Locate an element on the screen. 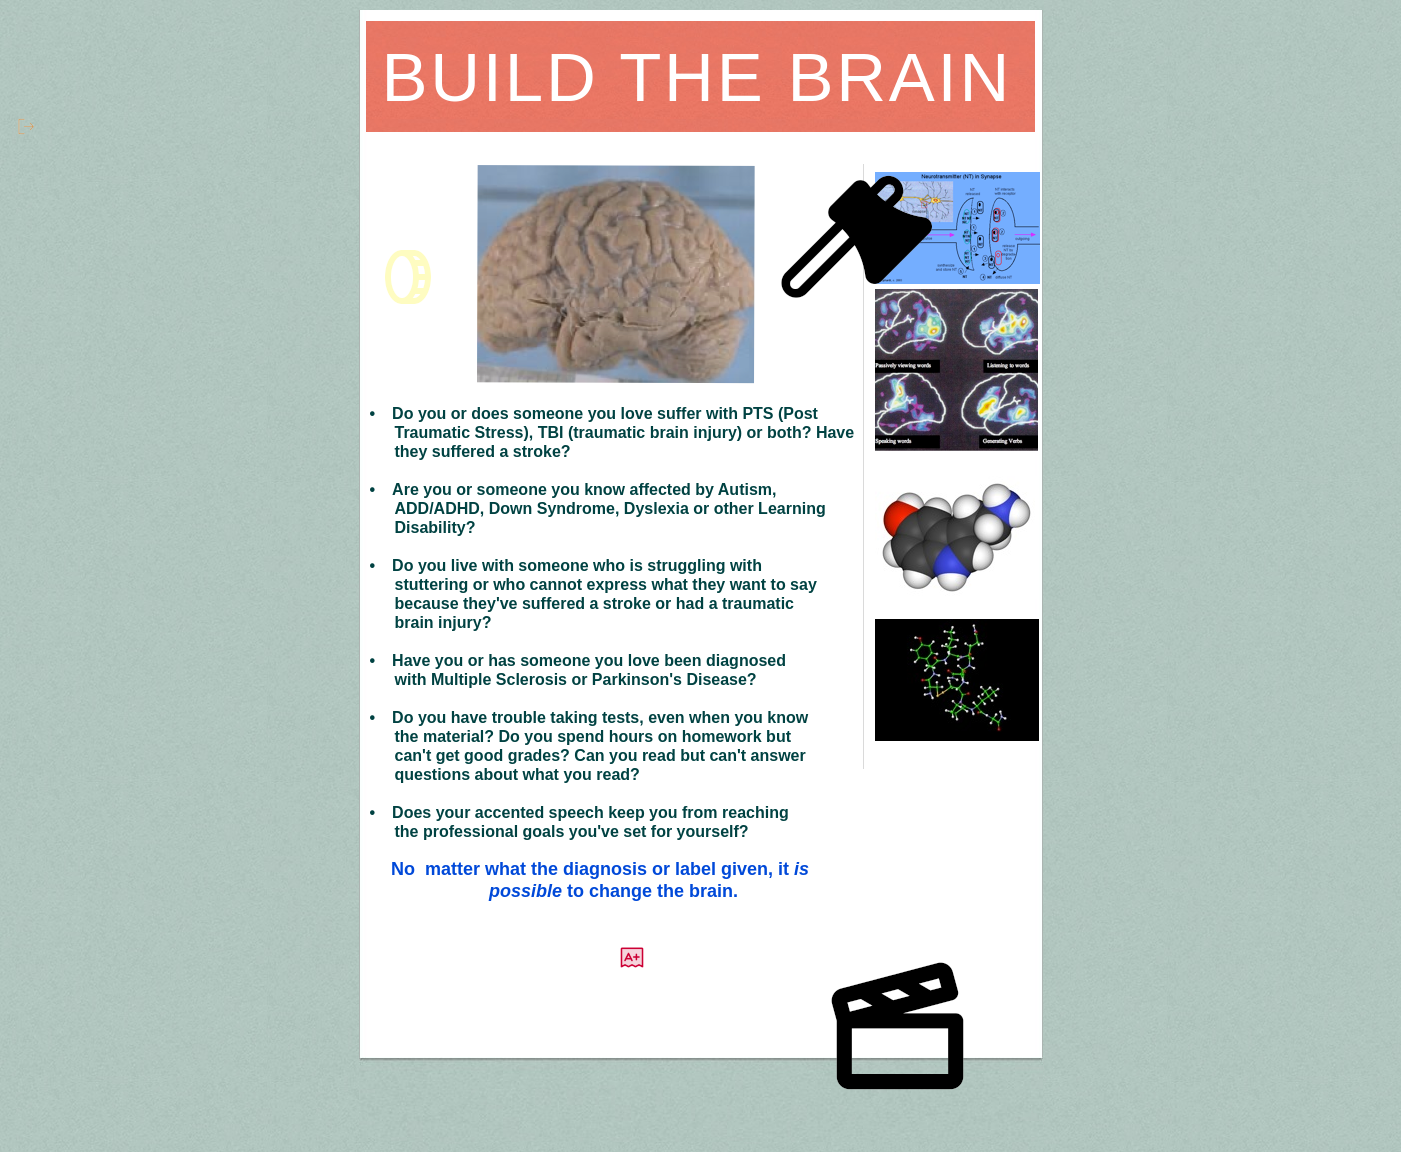 The image size is (1401, 1152). access video or movie content is located at coordinates (900, 1031).